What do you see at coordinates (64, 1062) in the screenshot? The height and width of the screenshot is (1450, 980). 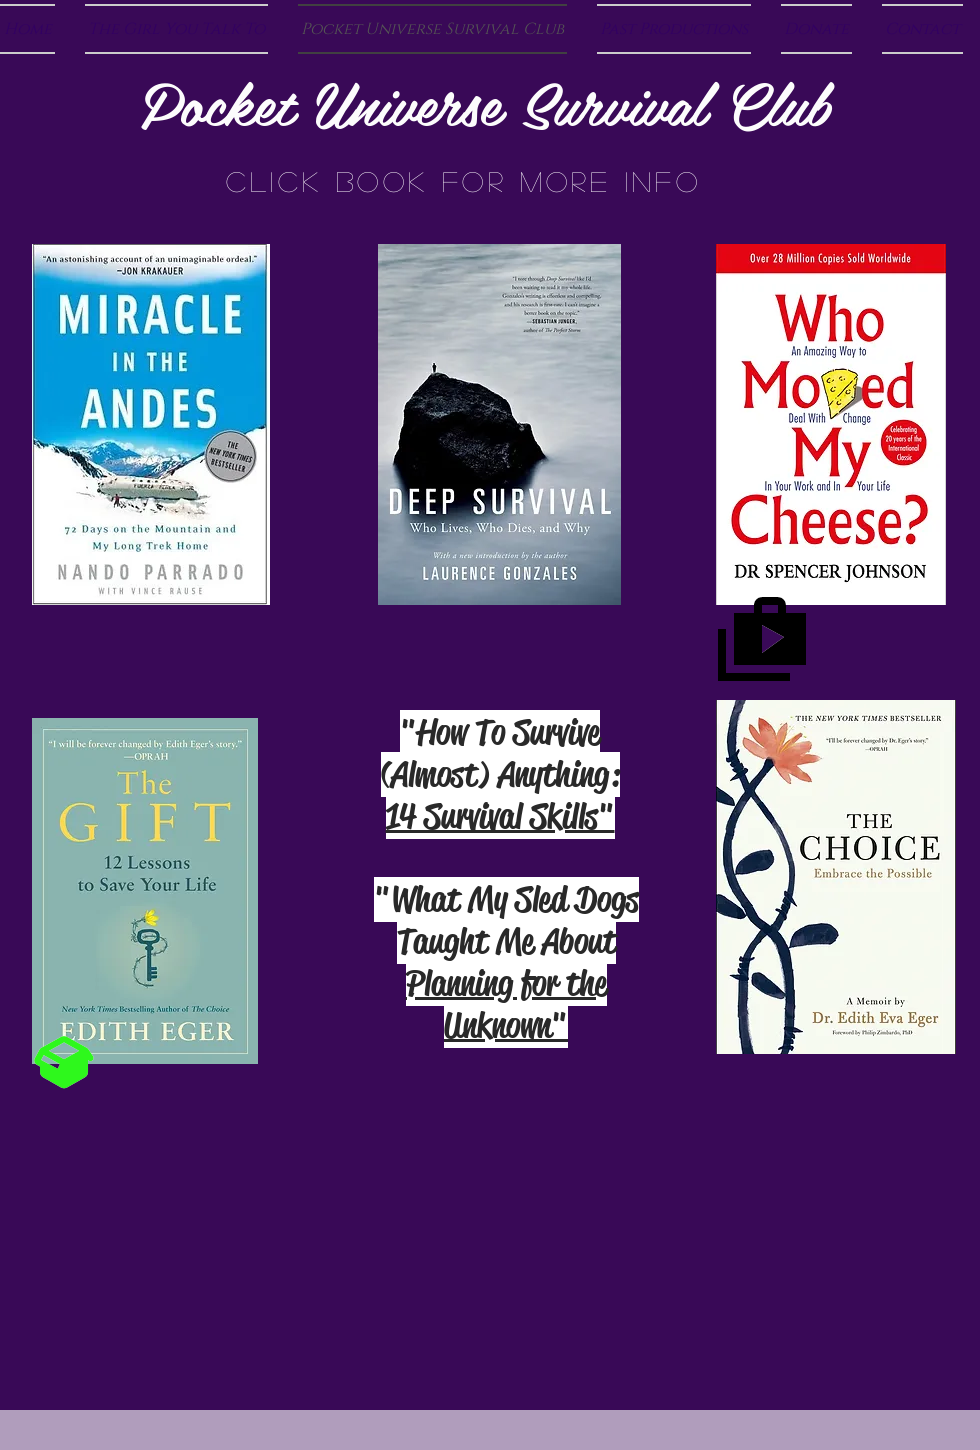 I see `view package contents` at bounding box center [64, 1062].